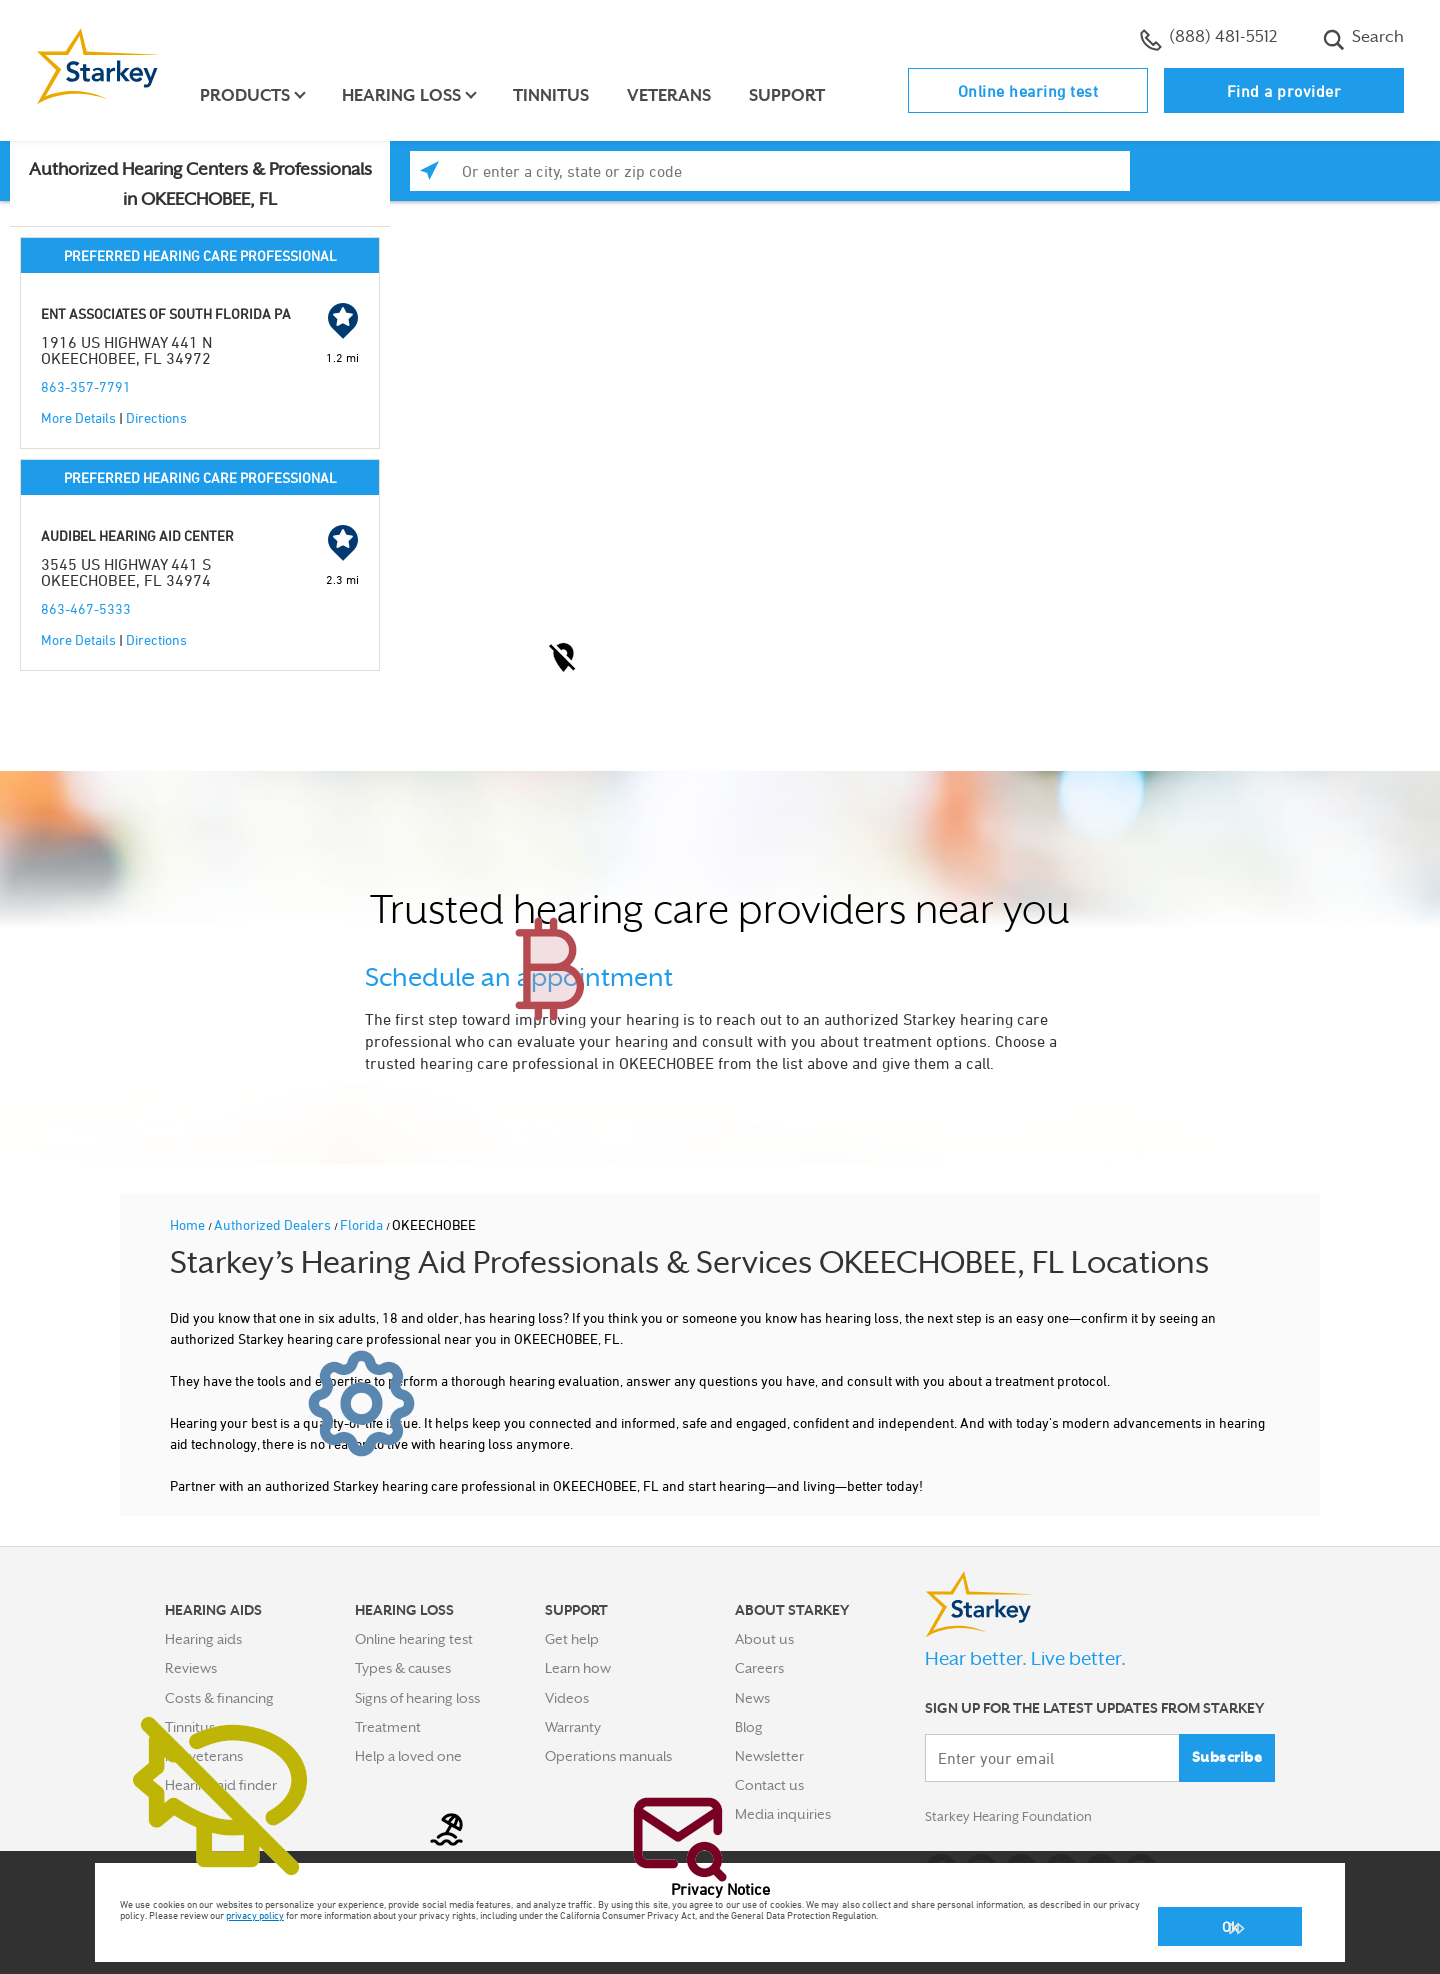 The height and width of the screenshot is (1974, 1440). Describe the element at coordinates (563, 657) in the screenshot. I see `disable location services` at that location.